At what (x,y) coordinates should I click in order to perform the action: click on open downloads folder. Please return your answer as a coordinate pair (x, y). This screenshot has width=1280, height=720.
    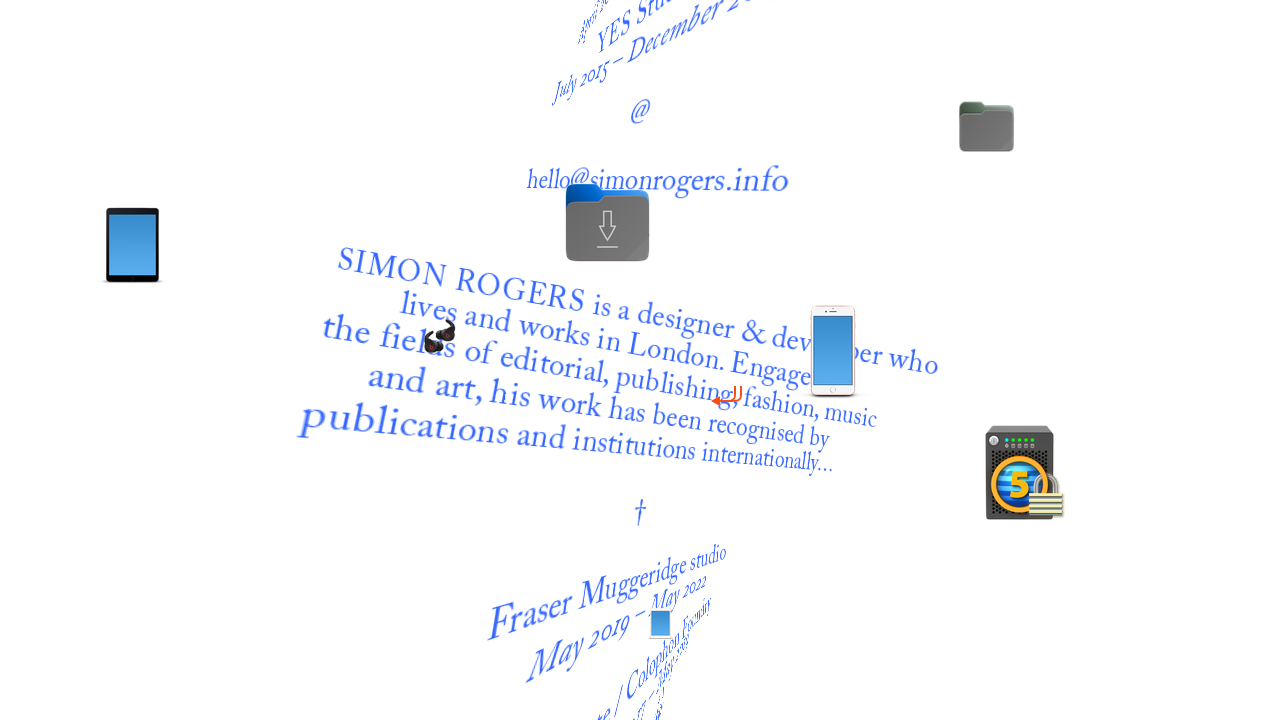
    Looking at the image, I should click on (607, 222).